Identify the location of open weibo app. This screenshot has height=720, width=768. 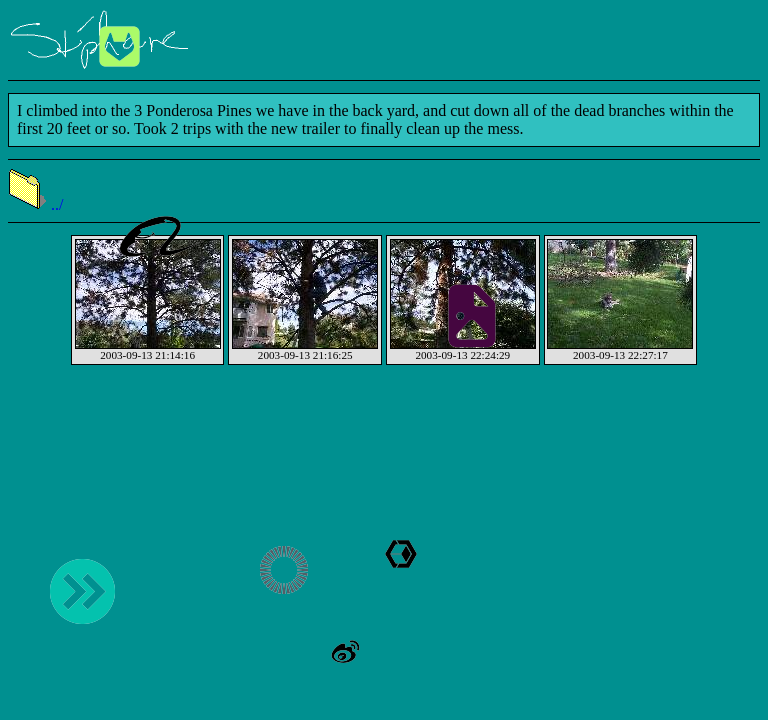
(345, 652).